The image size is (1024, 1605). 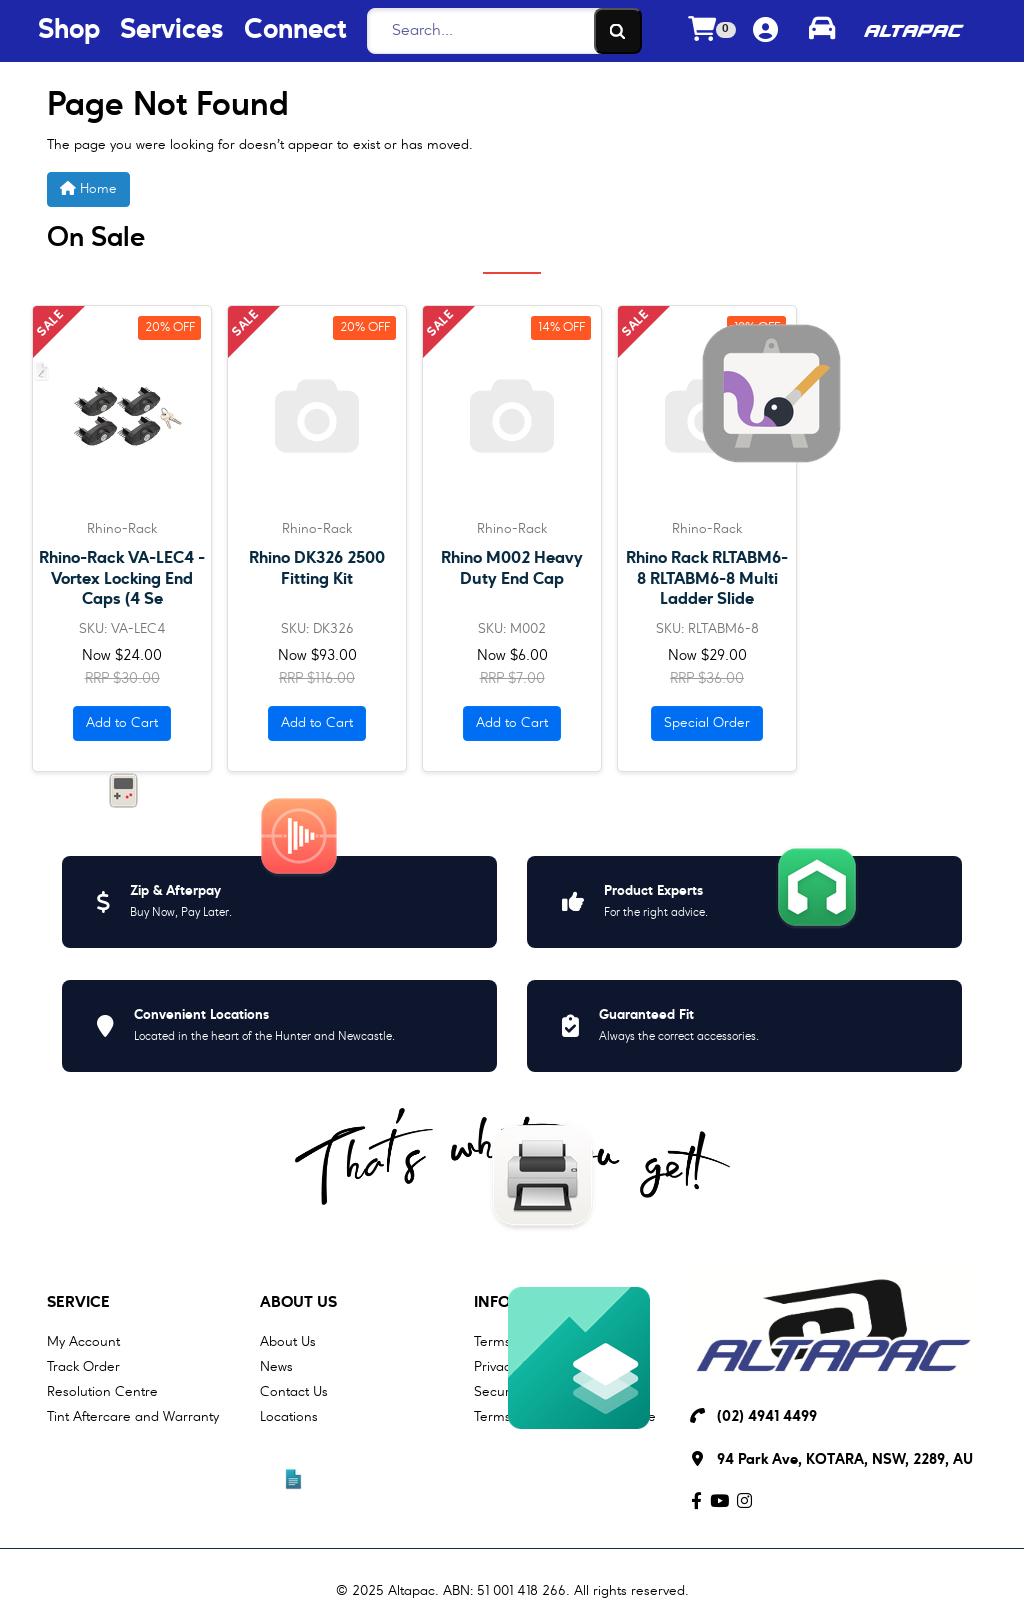 I want to click on create or design a new software project, so click(x=771, y=393).